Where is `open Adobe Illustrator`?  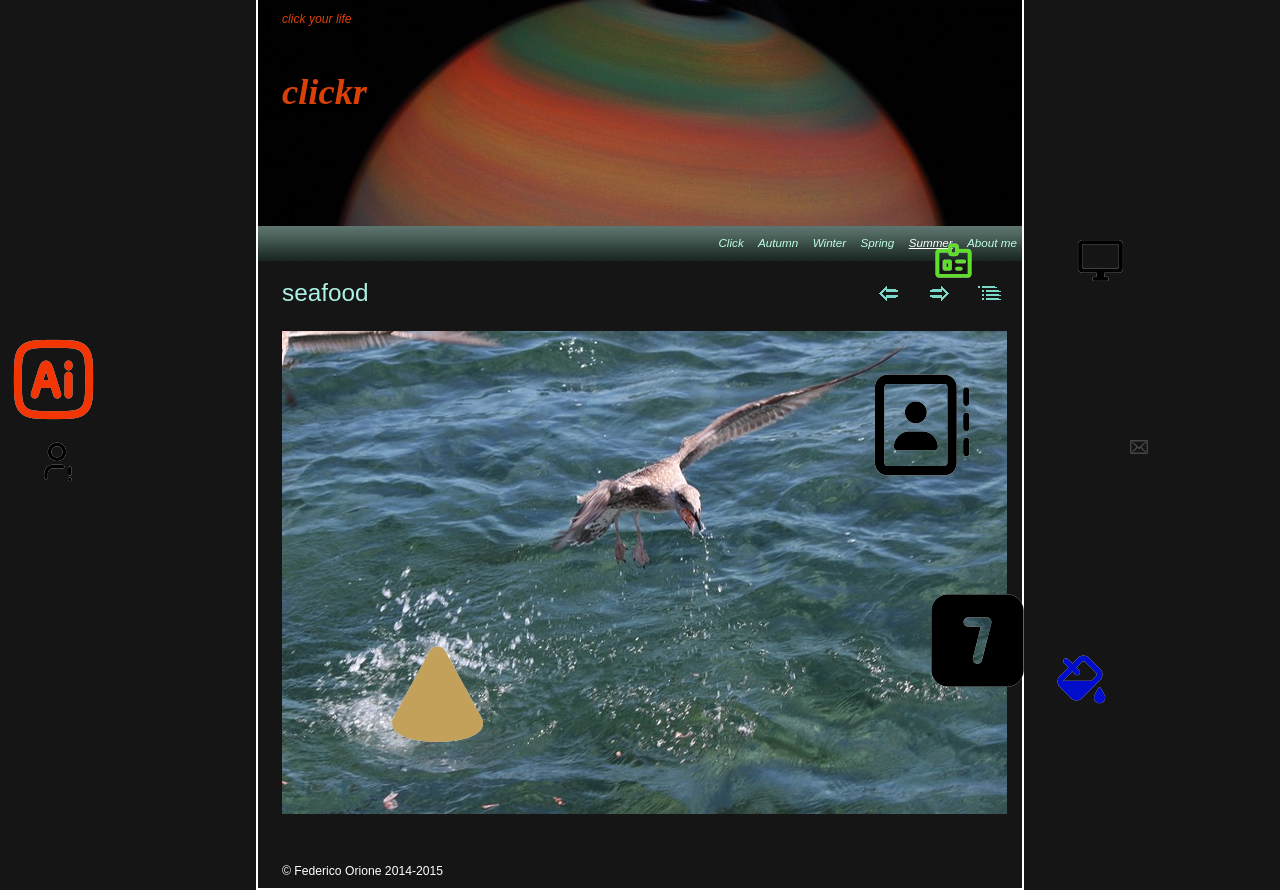 open Adobe Illustrator is located at coordinates (53, 379).